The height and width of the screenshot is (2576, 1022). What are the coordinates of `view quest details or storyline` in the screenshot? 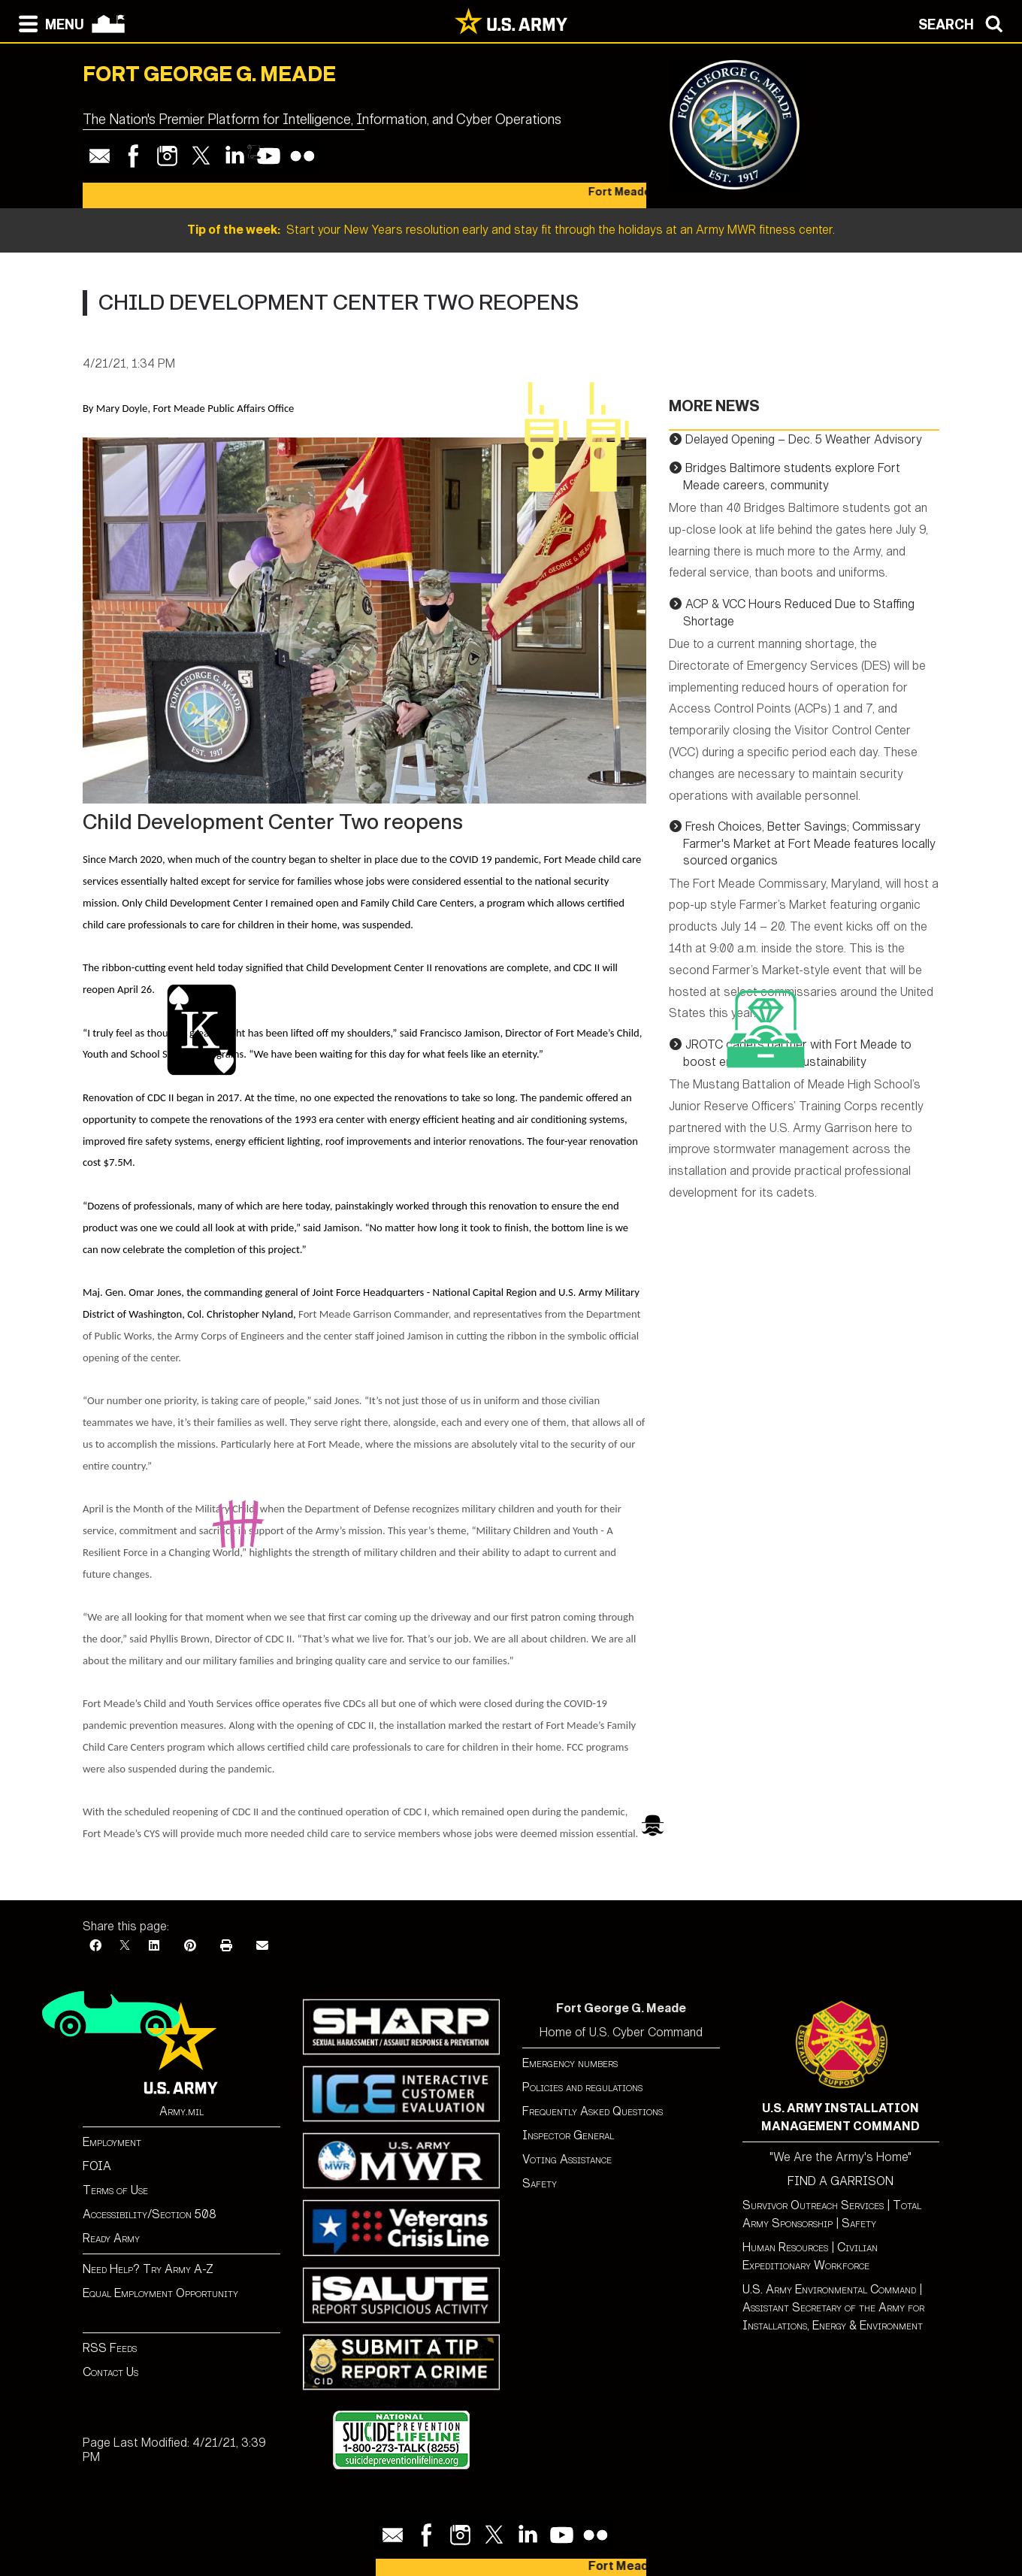 It's located at (254, 152).